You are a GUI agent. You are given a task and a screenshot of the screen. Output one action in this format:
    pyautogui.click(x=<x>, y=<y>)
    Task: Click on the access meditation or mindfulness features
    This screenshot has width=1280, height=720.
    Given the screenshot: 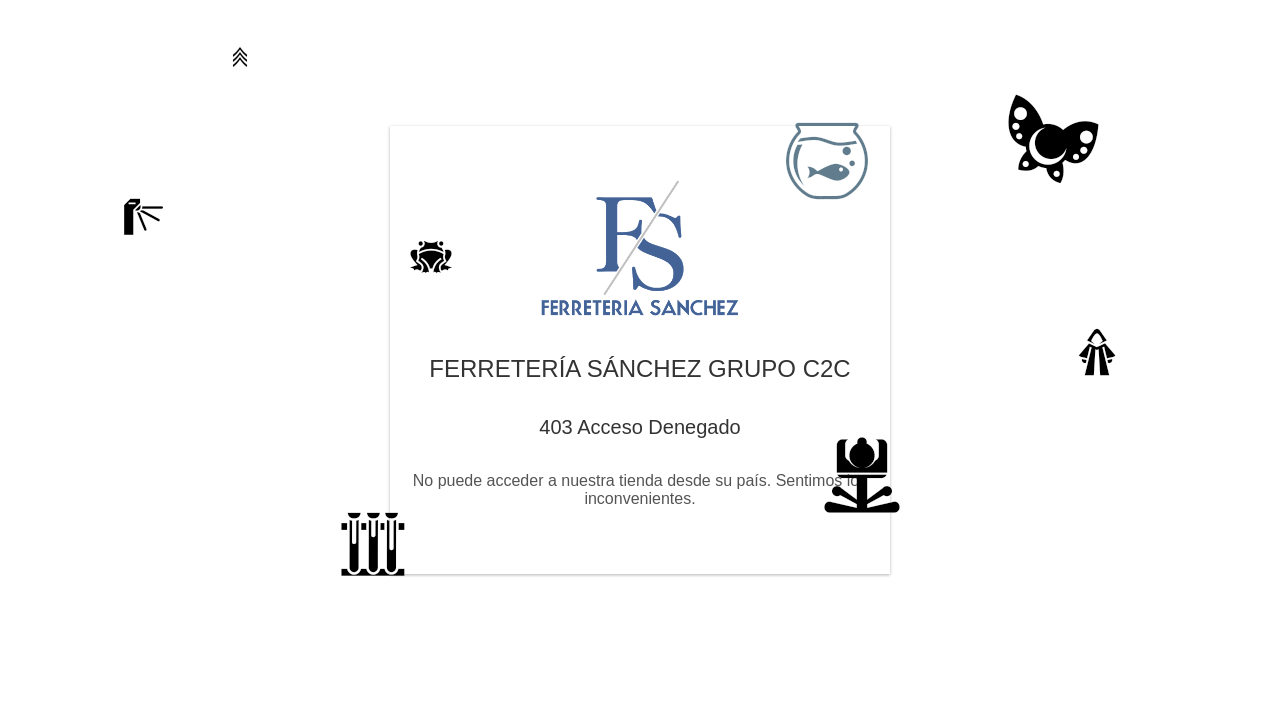 What is the action you would take?
    pyautogui.click(x=862, y=475)
    